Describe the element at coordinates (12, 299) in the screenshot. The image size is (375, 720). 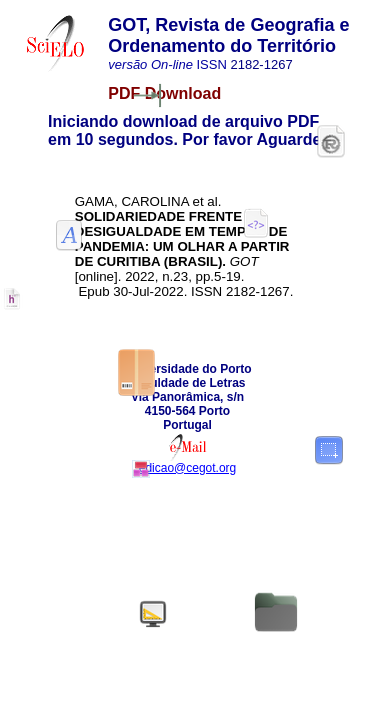
I see `a C++ header file` at that location.